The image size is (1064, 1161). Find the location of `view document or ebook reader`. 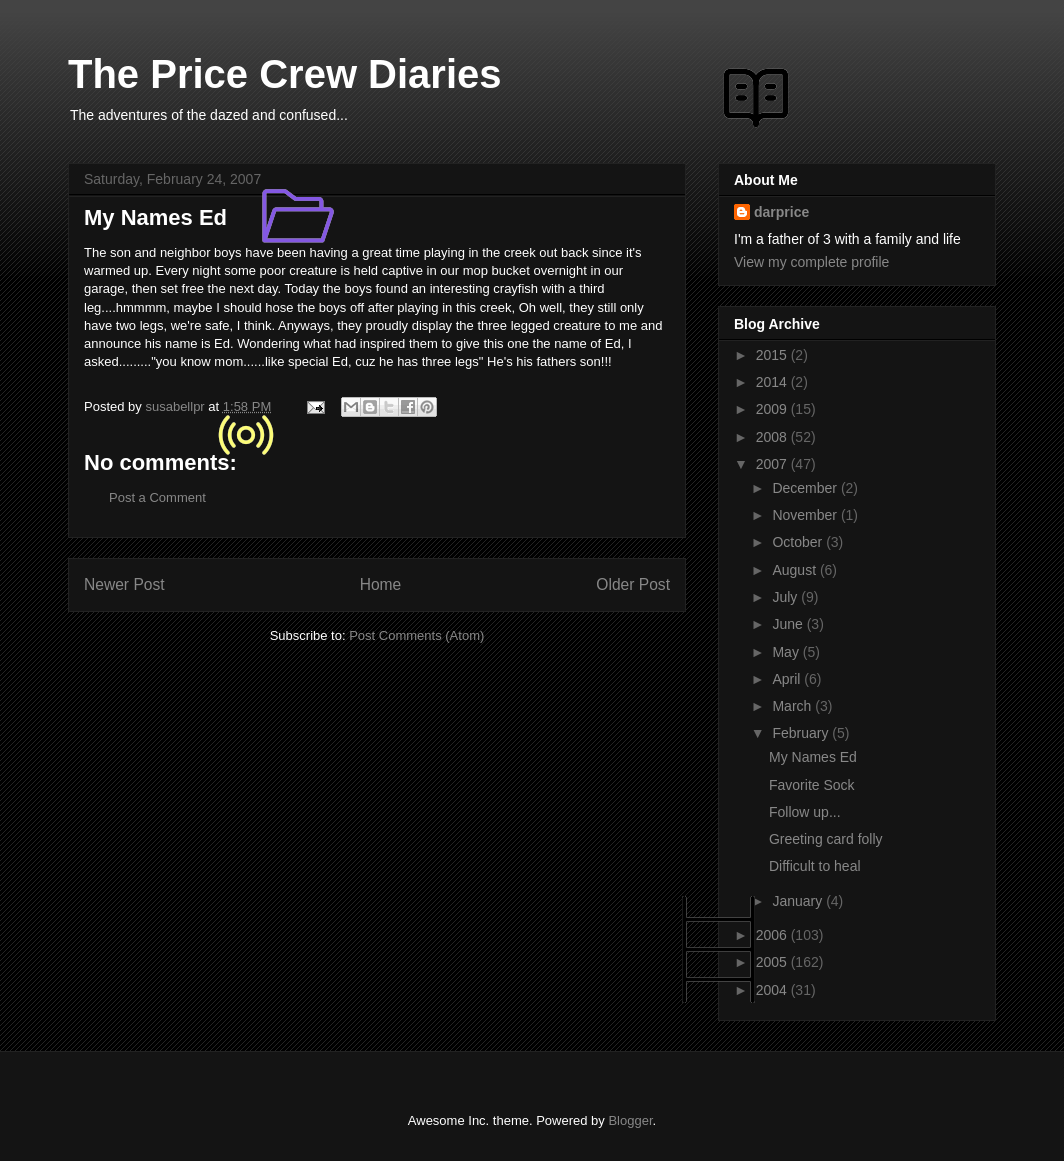

view document or ebook reader is located at coordinates (756, 98).